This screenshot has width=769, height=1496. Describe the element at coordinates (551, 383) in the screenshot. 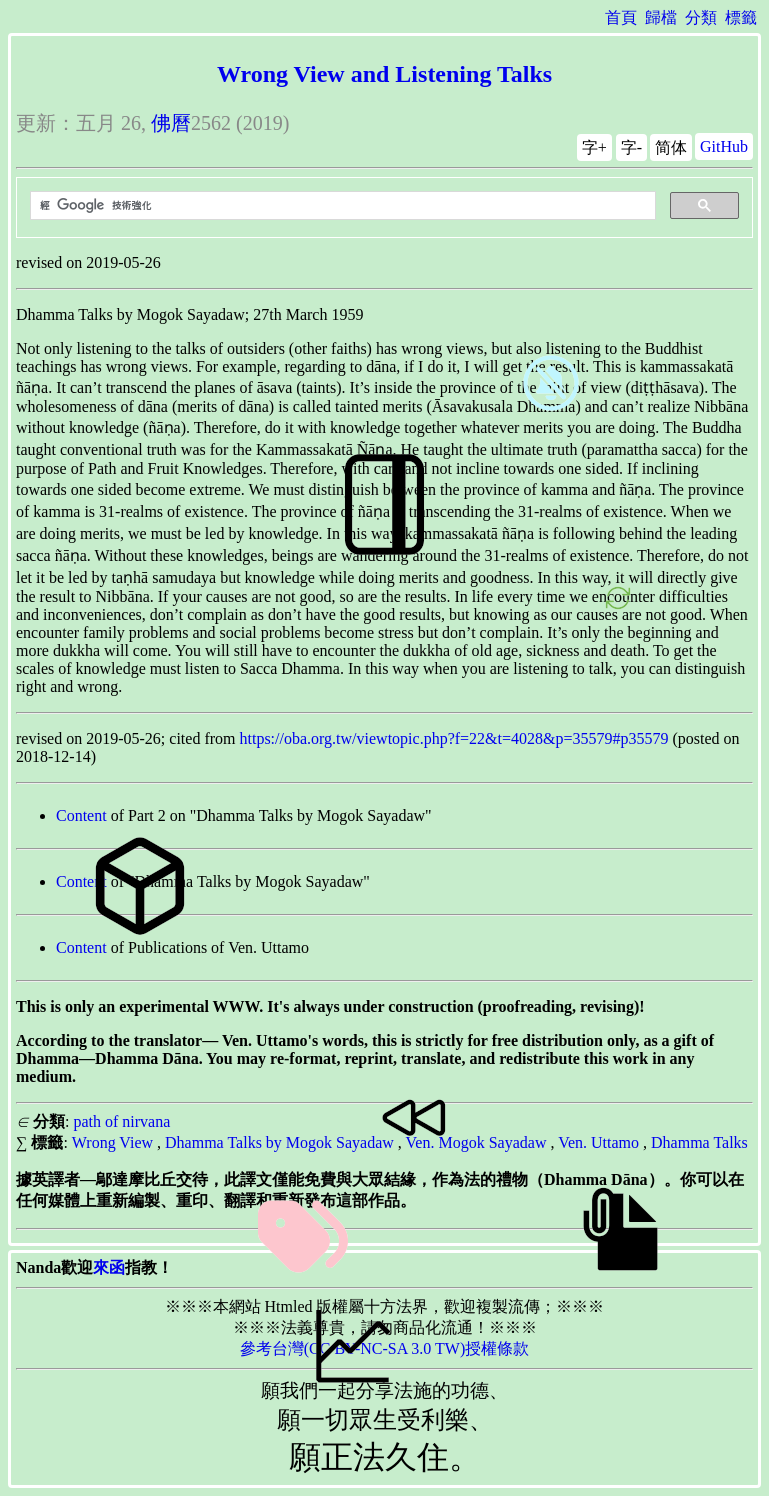

I see `mute notifications` at that location.